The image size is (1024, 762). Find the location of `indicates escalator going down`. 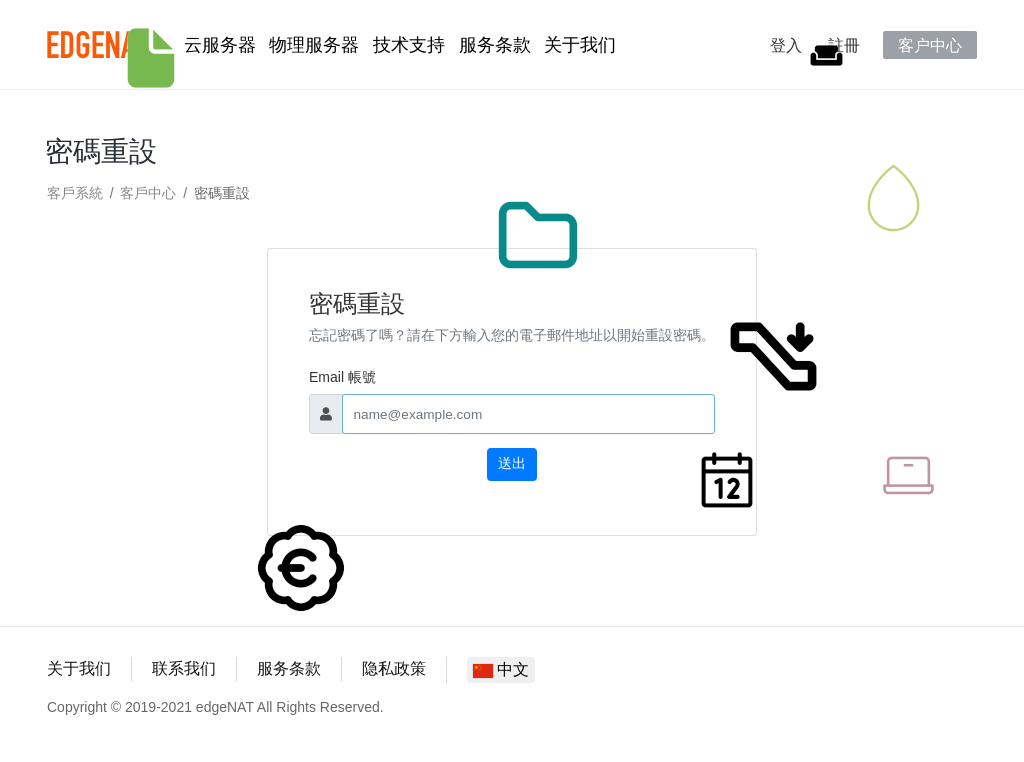

indicates escalator going down is located at coordinates (773, 356).